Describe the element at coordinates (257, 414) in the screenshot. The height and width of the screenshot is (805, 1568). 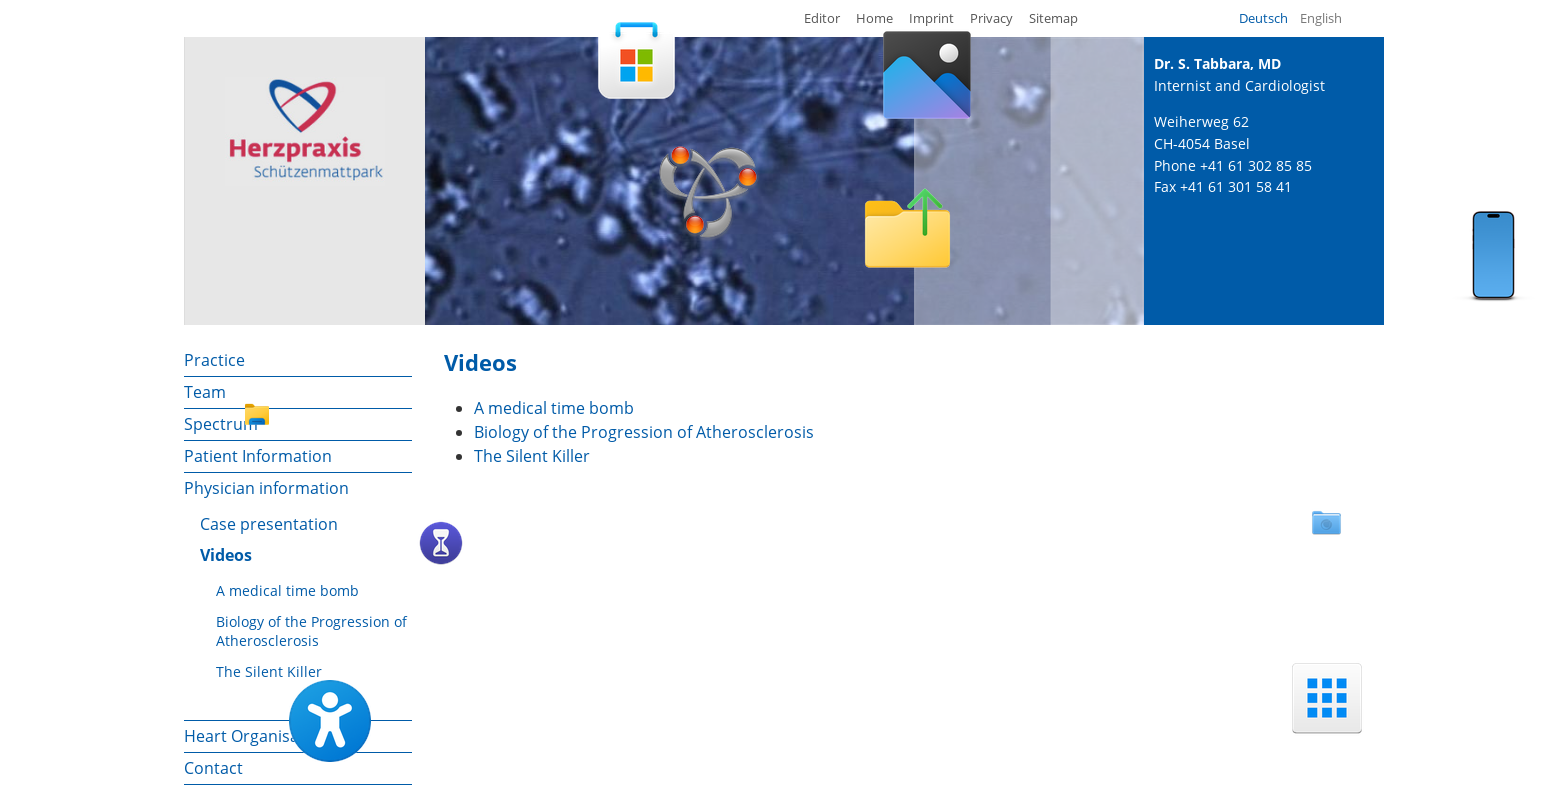
I see `open file explorer` at that location.